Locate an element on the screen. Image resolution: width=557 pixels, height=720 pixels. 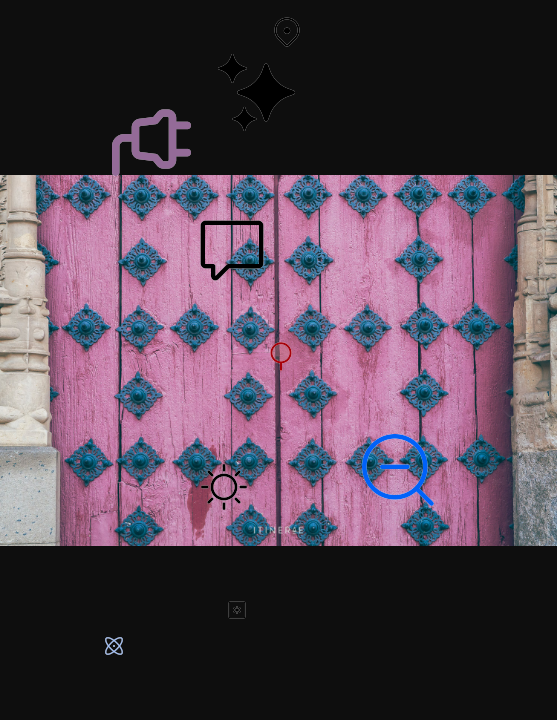
indicates AI-generated or enhanced content is located at coordinates (256, 92).